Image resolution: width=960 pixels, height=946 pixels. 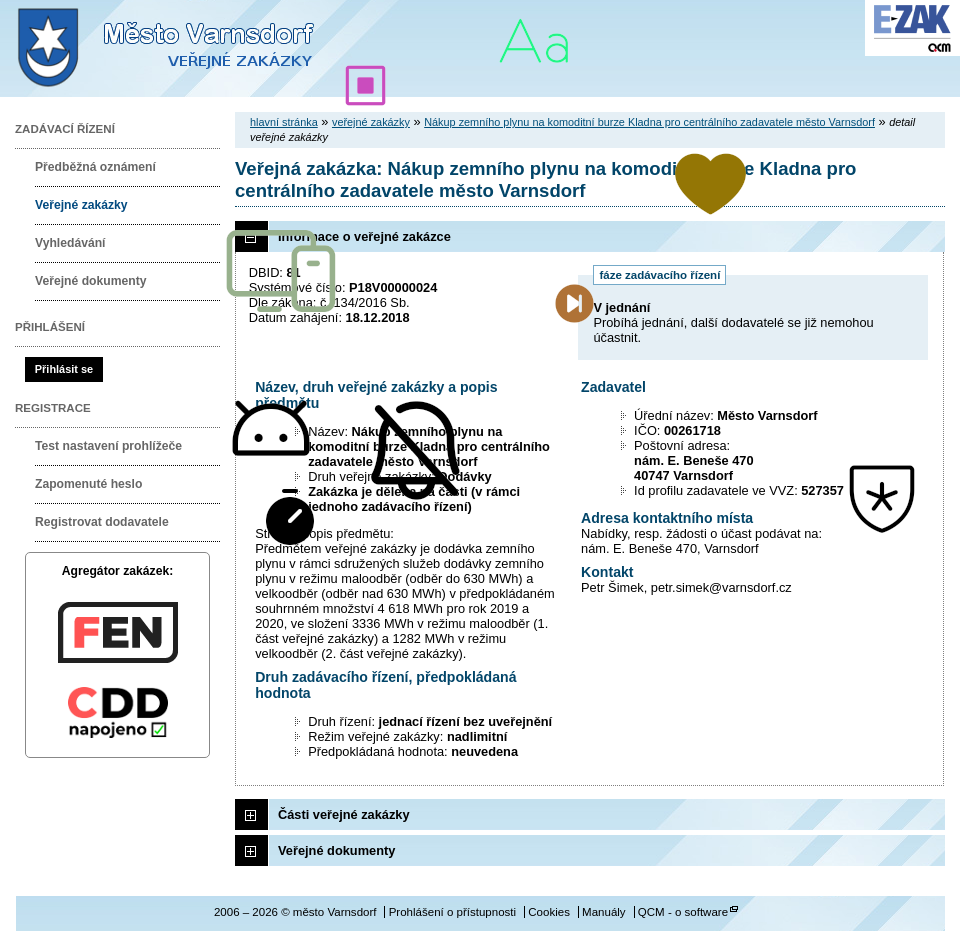 What do you see at coordinates (290, 519) in the screenshot?
I see `set a countdown timer` at bounding box center [290, 519].